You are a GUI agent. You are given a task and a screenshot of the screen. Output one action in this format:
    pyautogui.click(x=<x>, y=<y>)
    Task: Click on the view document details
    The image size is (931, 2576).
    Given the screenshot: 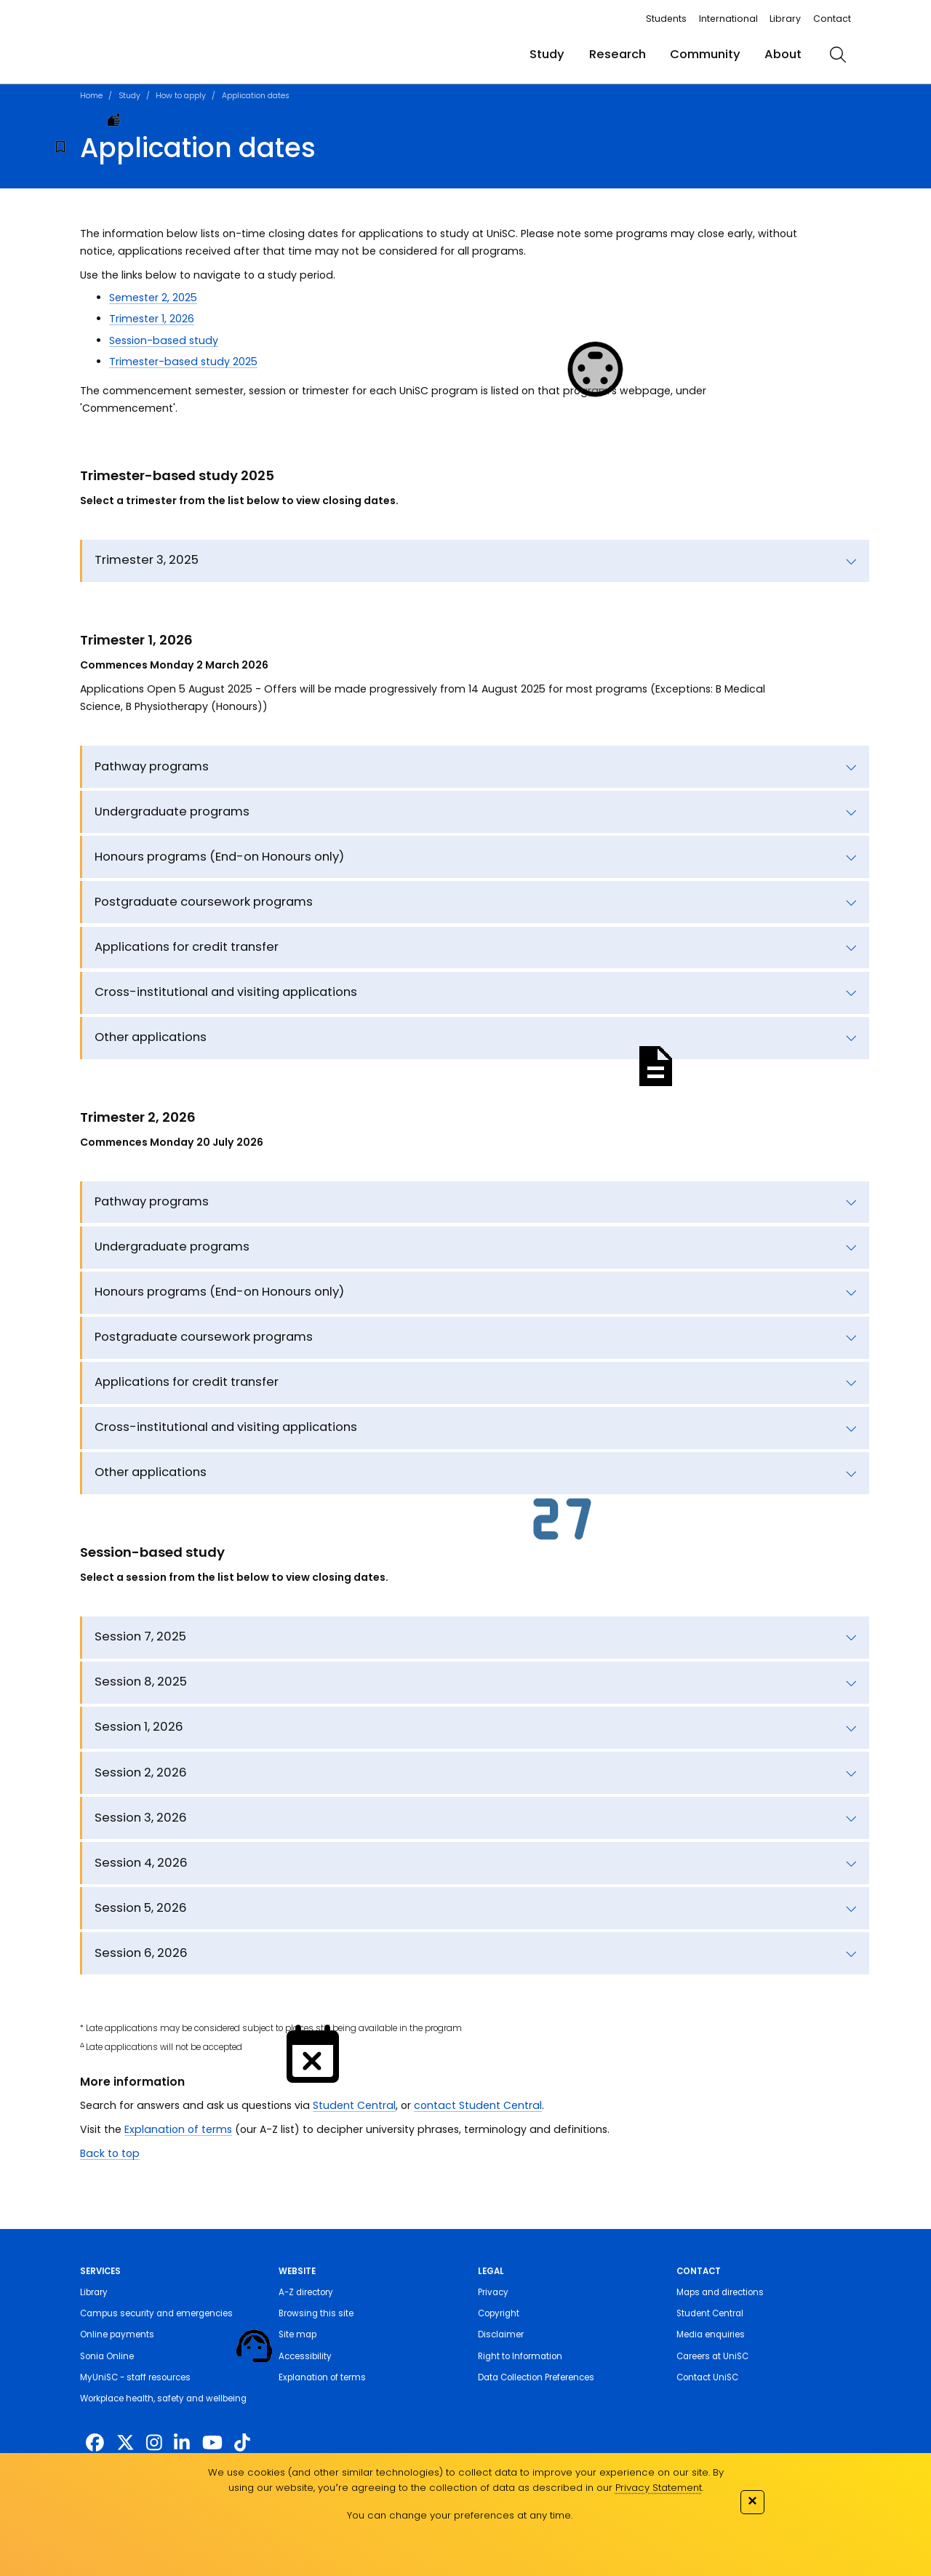 What is the action you would take?
    pyautogui.click(x=655, y=1066)
    